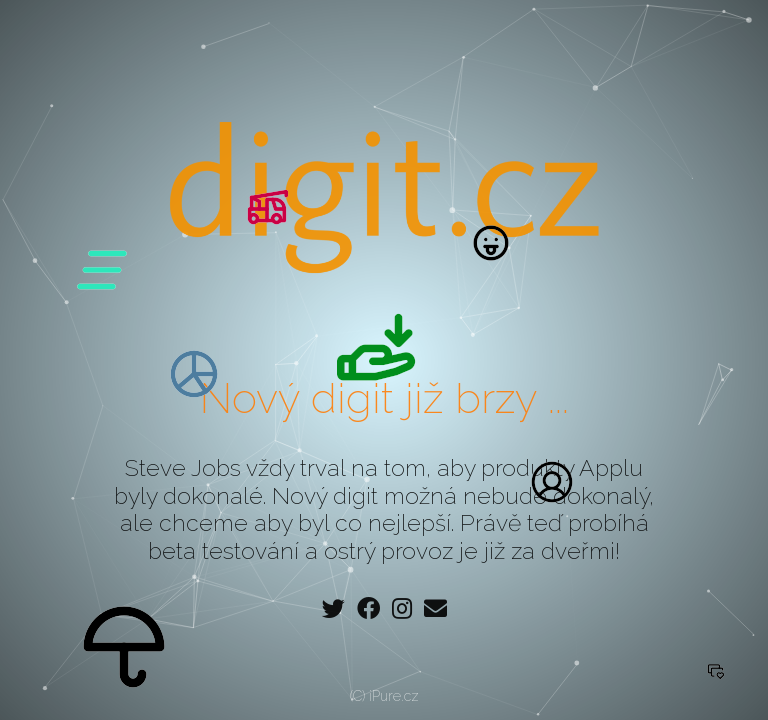 This screenshot has width=768, height=720. Describe the element at coordinates (124, 647) in the screenshot. I see `view weather protection or rain forecast` at that location.